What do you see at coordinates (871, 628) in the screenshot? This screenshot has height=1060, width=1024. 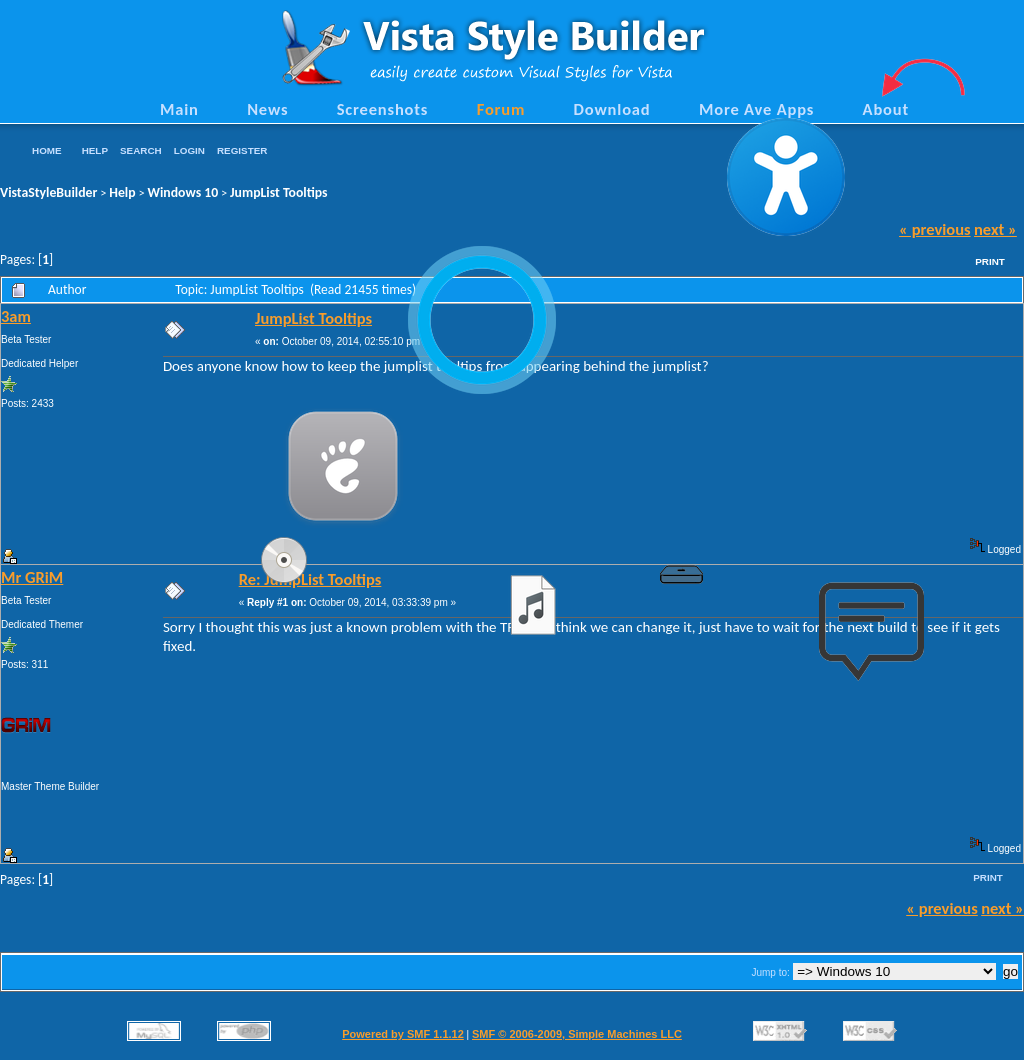 I see `open the messaging app` at bounding box center [871, 628].